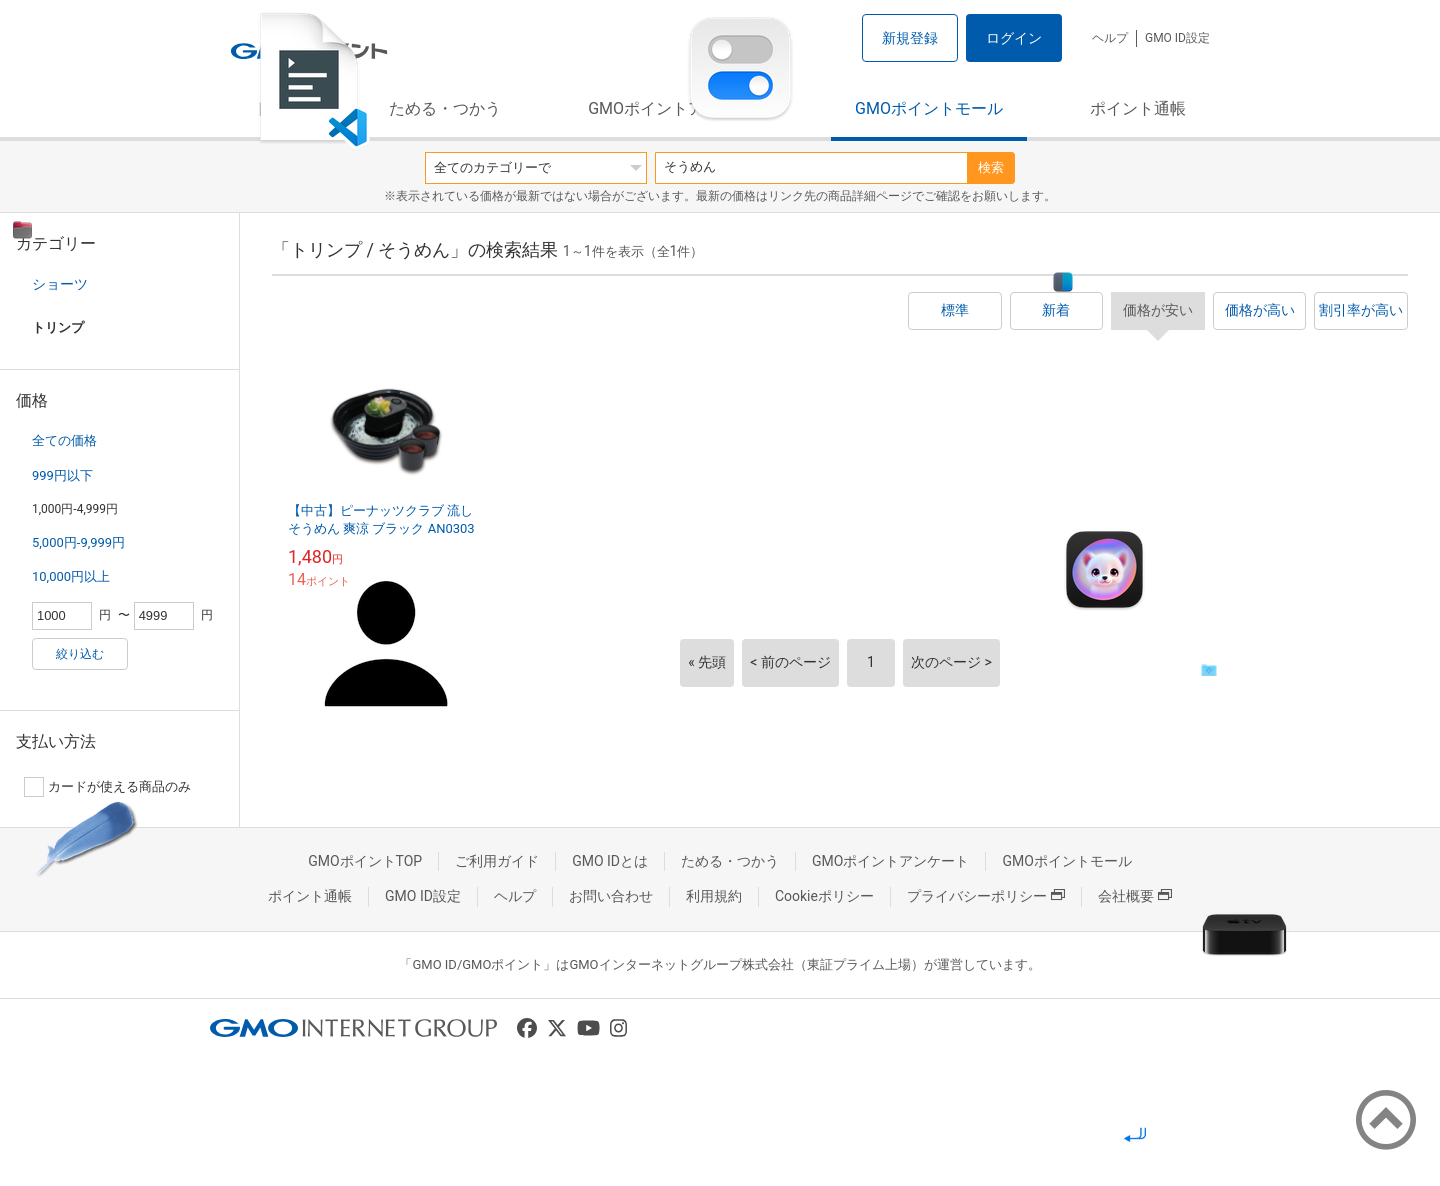 This screenshot has width=1440, height=1186. I want to click on indicates an open or active folder, so click(22, 229).